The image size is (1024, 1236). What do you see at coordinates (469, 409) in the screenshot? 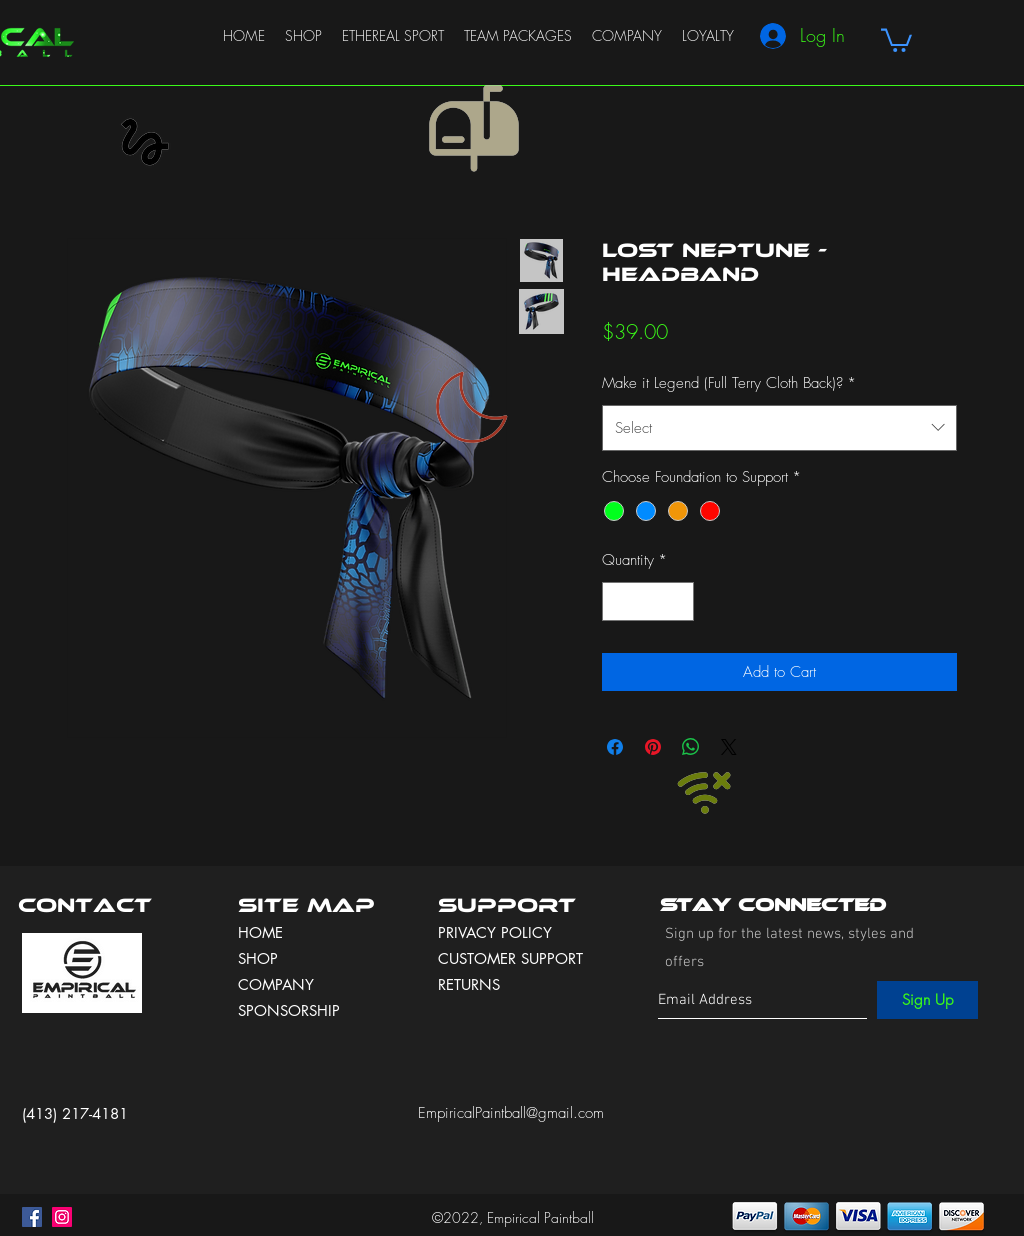
I see `toggle dark mode or night theme` at bounding box center [469, 409].